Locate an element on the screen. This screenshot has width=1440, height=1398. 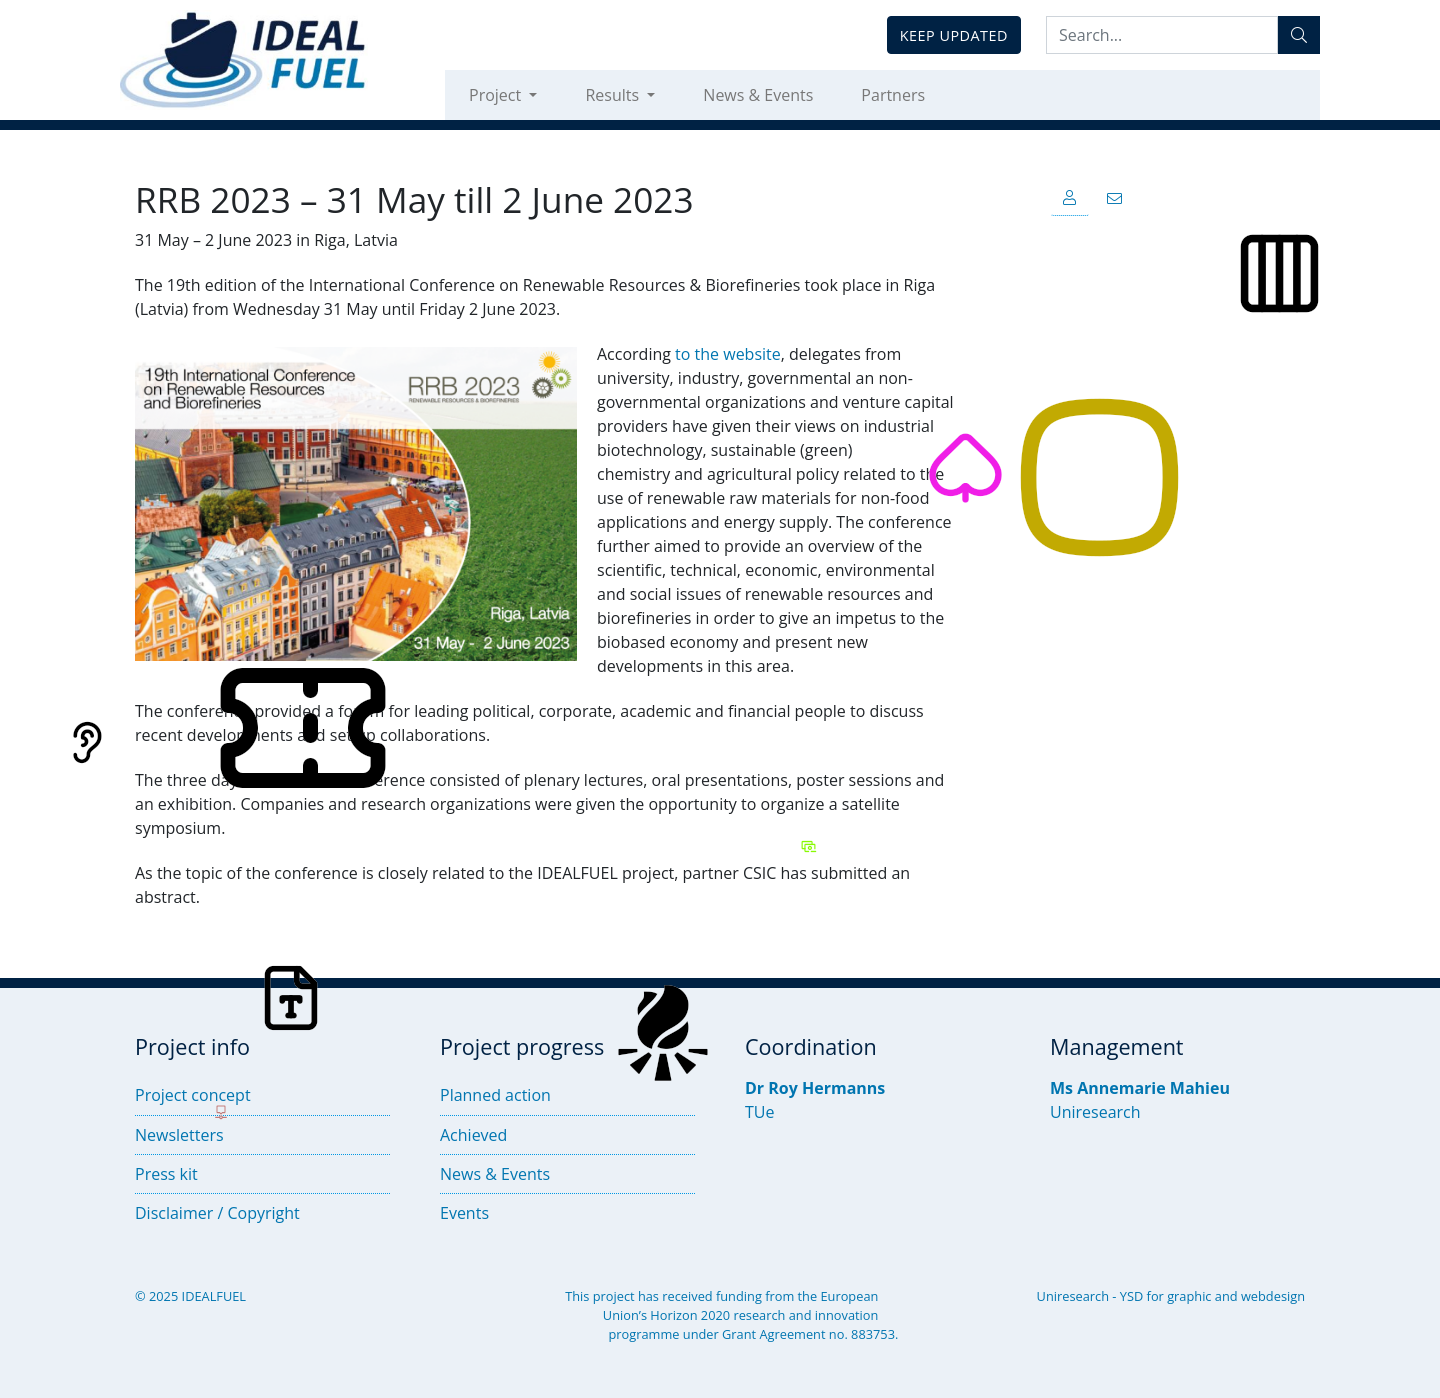
view event details on timeline is located at coordinates (221, 1112).